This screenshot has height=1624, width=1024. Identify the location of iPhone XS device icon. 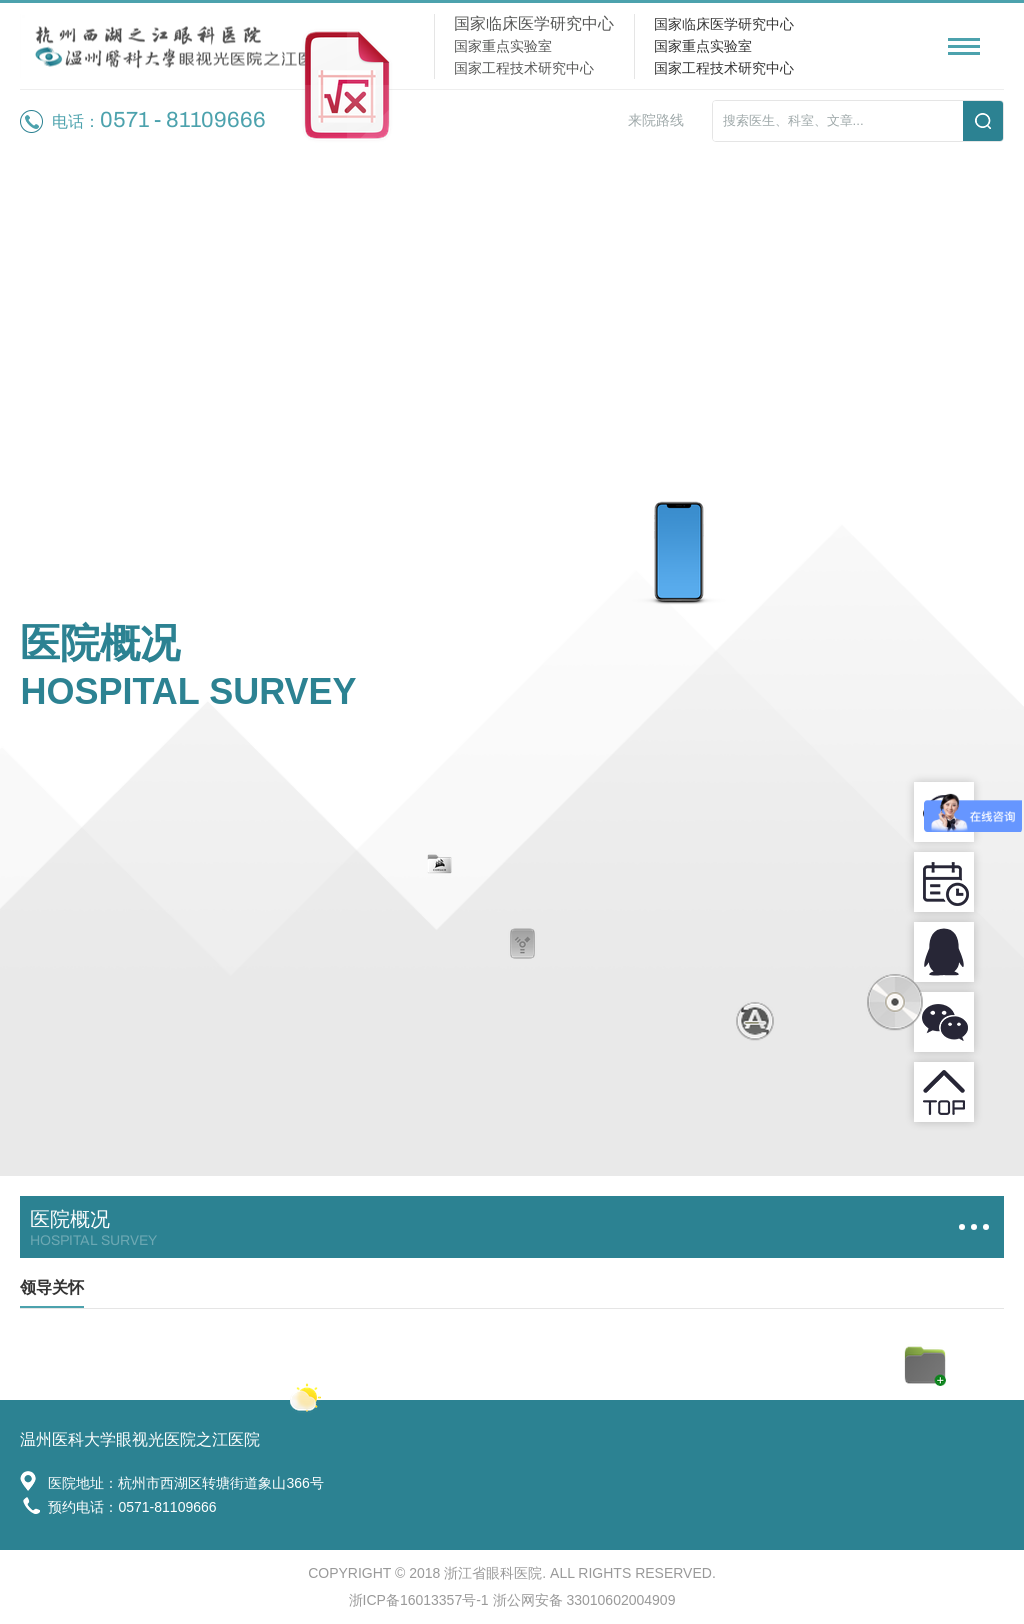
(679, 553).